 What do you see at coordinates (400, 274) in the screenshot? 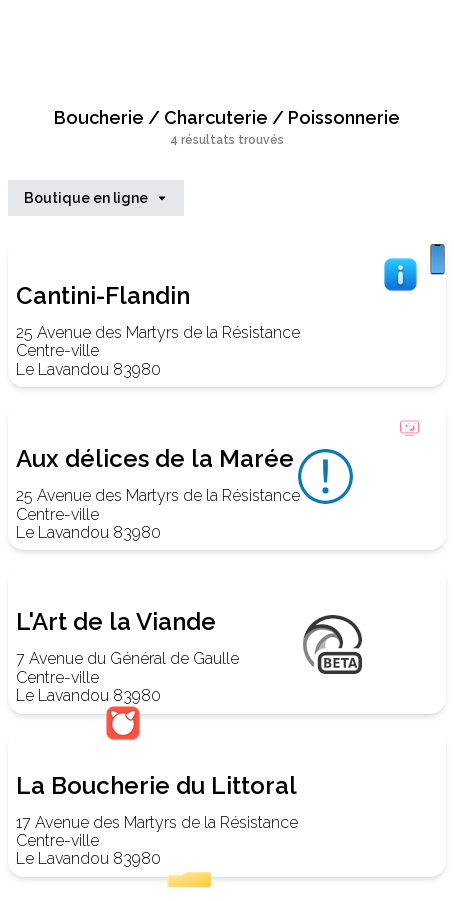
I see `view user profile information` at bounding box center [400, 274].